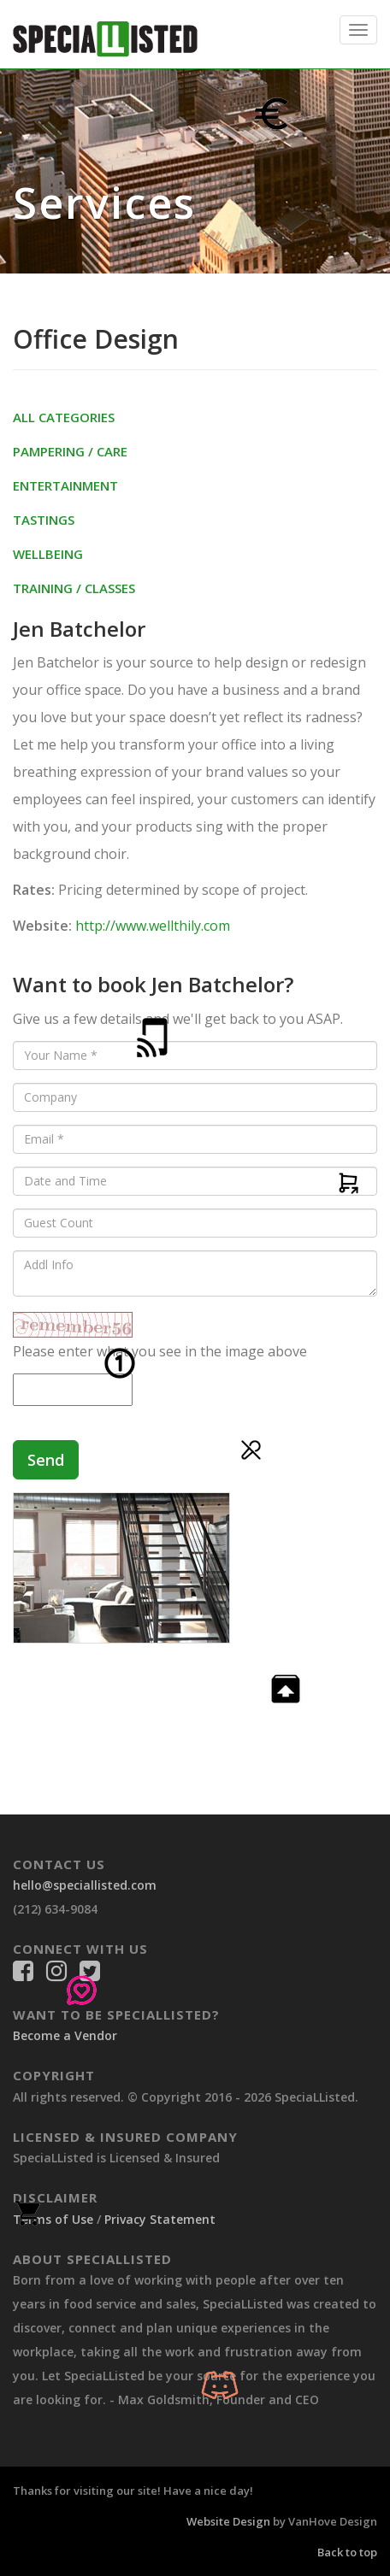 The width and height of the screenshot is (390, 2576). Describe the element at coordinates (155, 1038) in the screenshot. I see `tap to connect device wirelessly` at that location.